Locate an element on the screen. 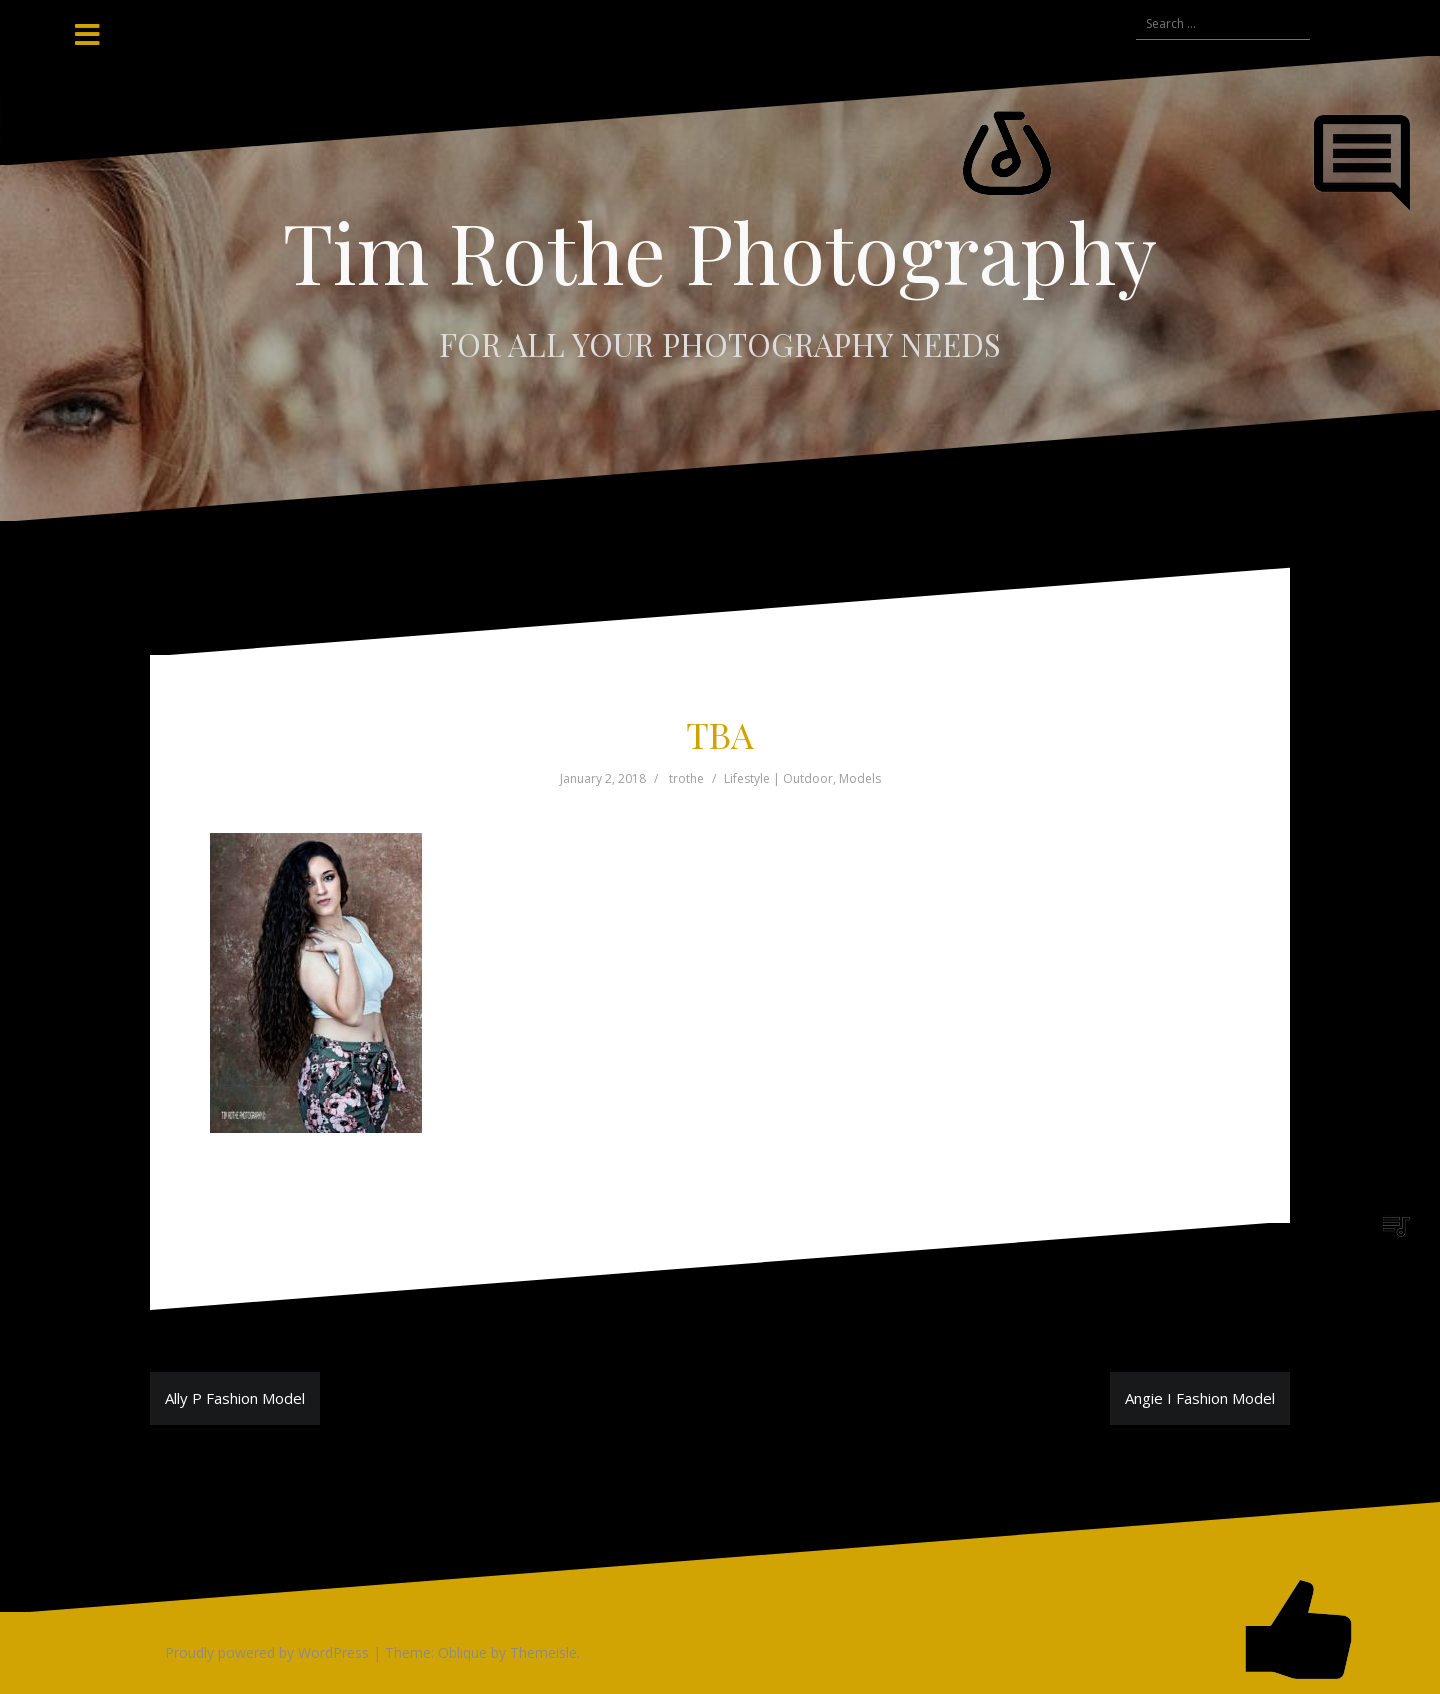 The image size is (1440, 1694). open bandlab music creation app is located at coordinates (1007, 151).